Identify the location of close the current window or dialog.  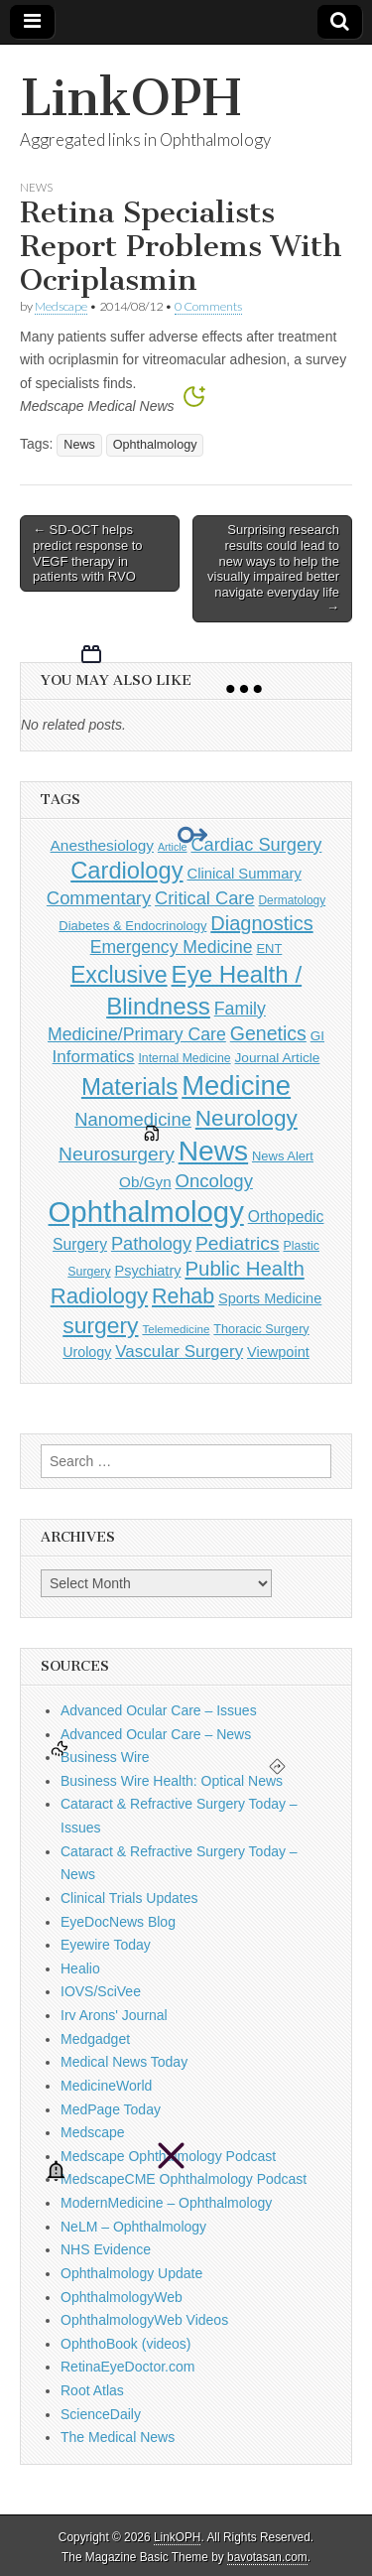
(171, 2155).